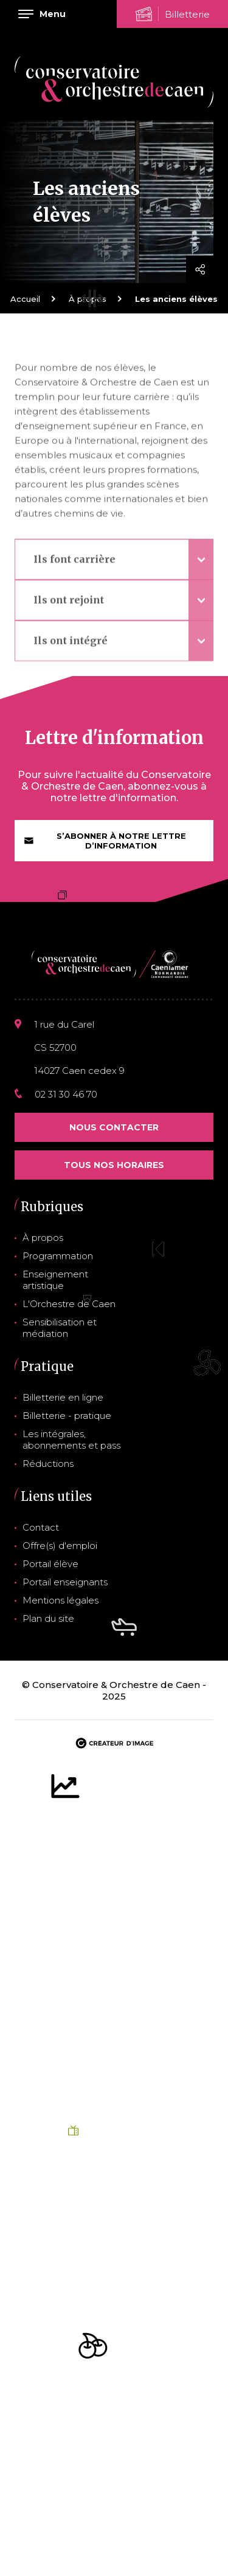 The width and height of the screenshot is (228, 2576). What do you see at coordinates (65, 1786) in the screenshot?
I see `view analytics or performance metrics` at bounding box center [65, 1786].